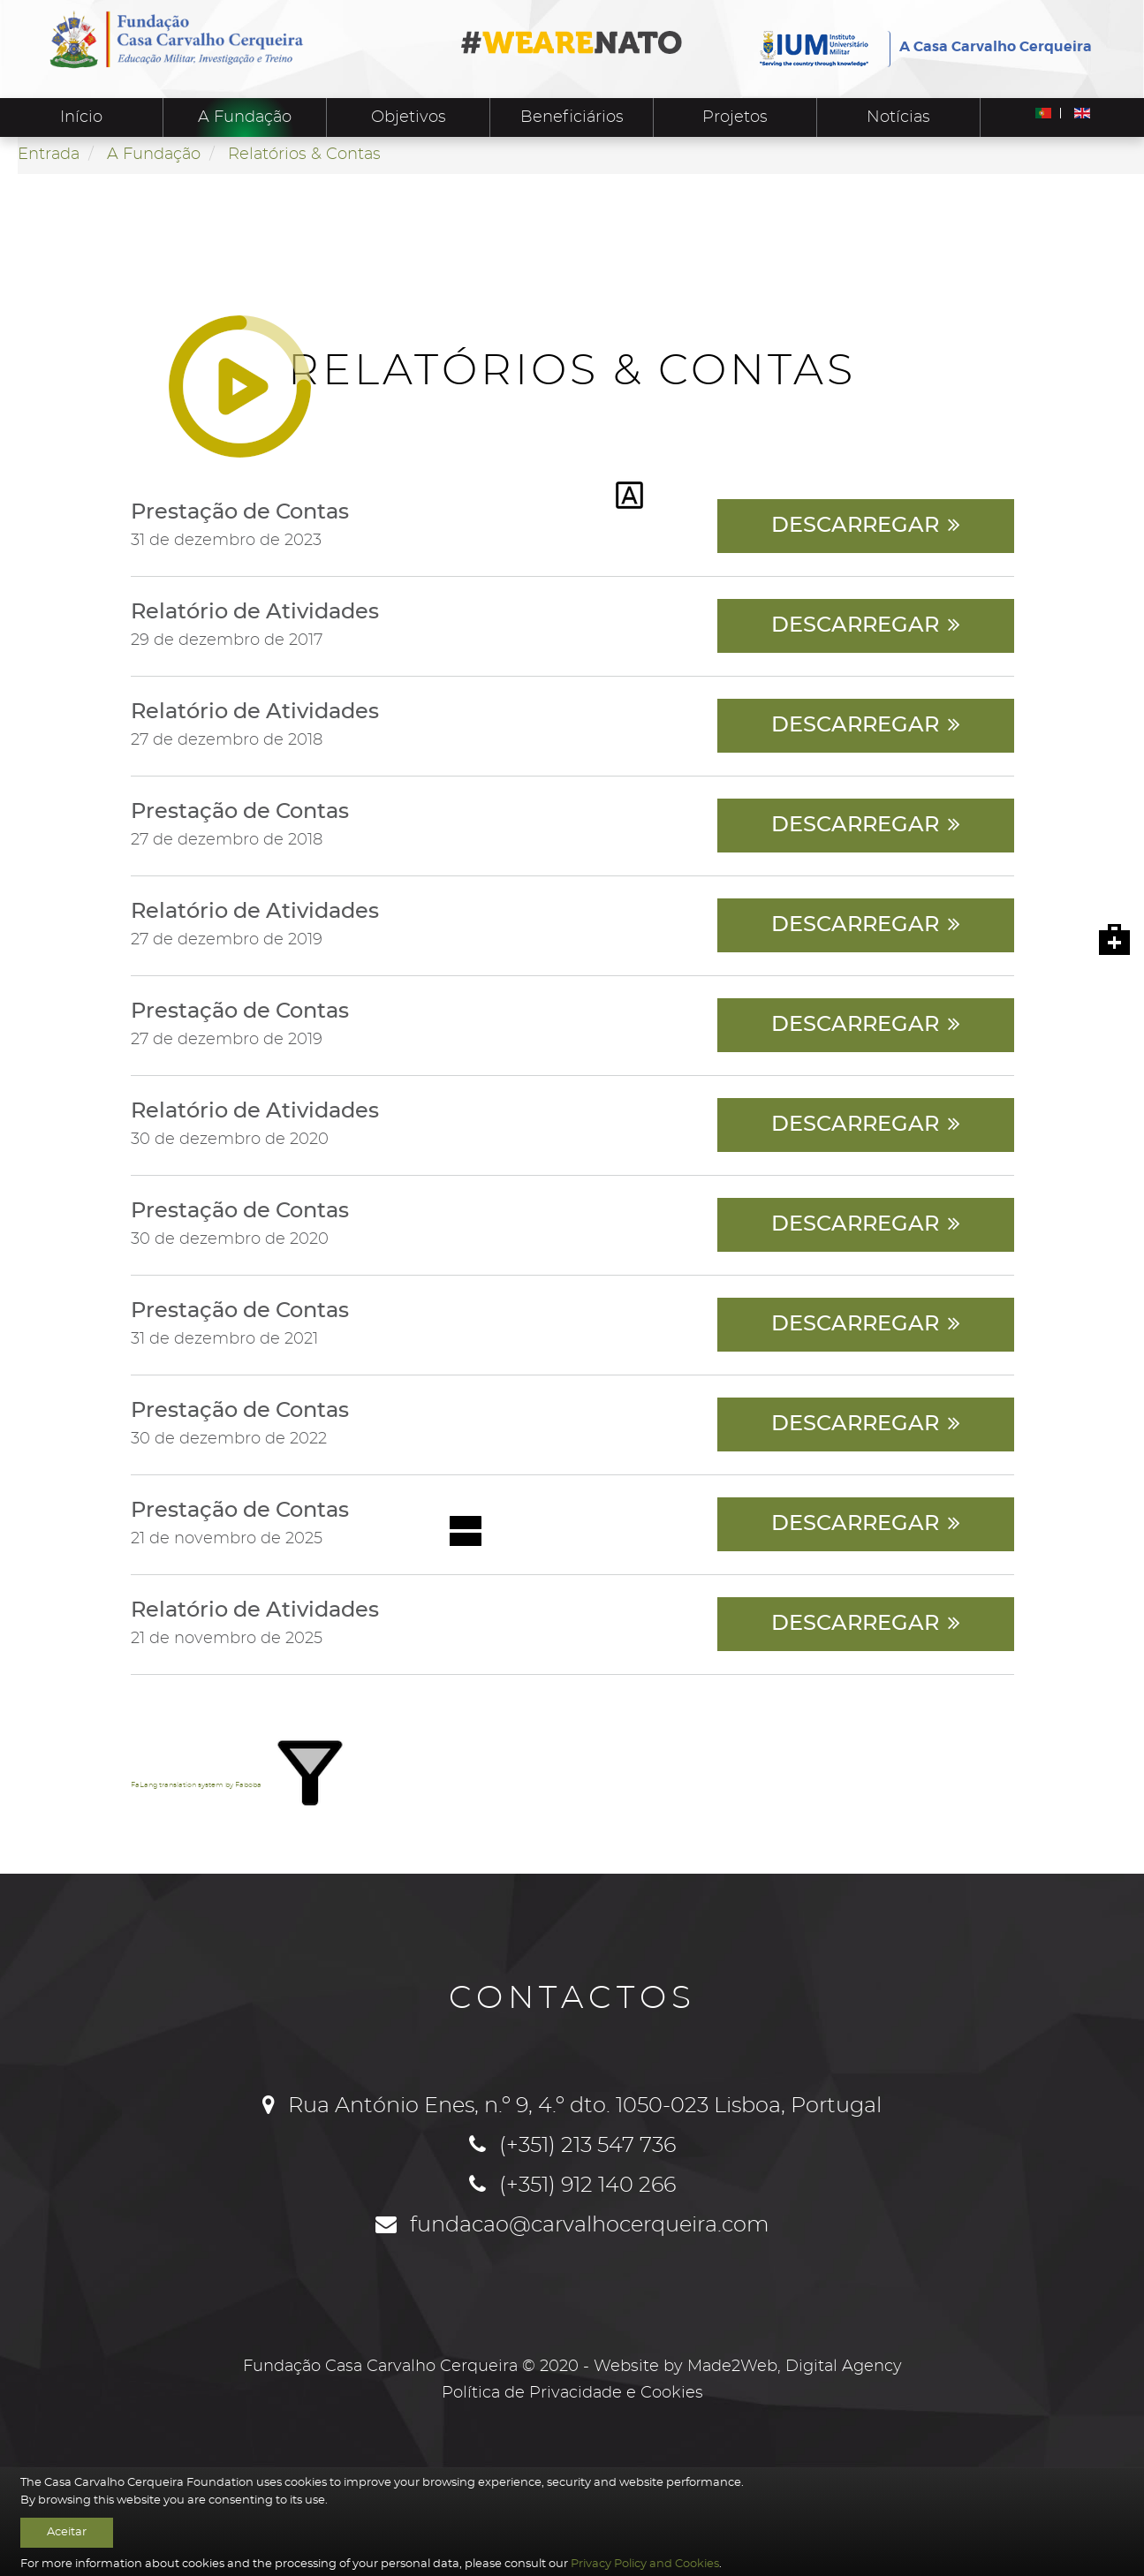 Image resolution: width=1144 pixels, height=2576 pixels. I want to click on view agenda or list layout, so click(466, 1531).